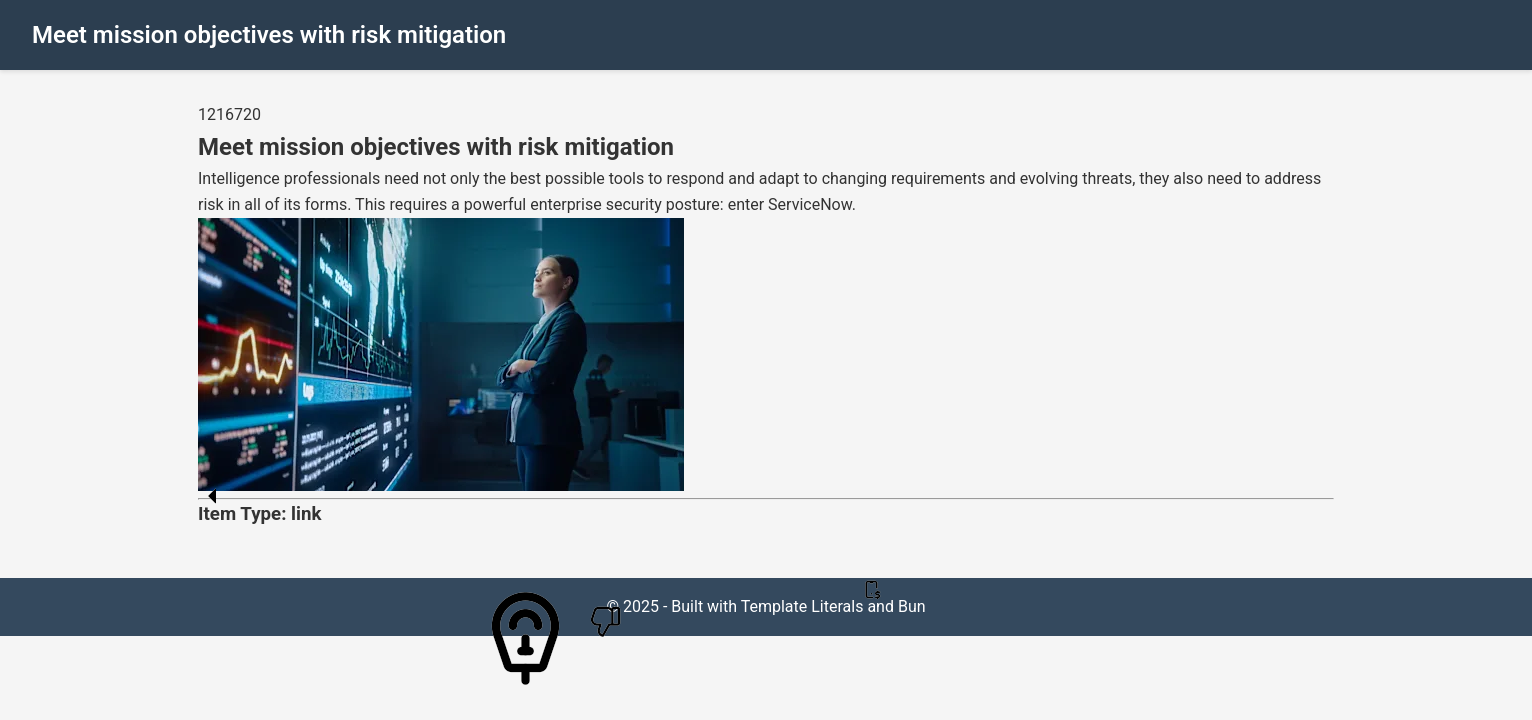 Image resolution: width=1532 pixels, height=720 pixels. What do you see at coordinates (871, 589) in the screenshot?
I see `mobile payment or banking app` at bounding box center [871, 589].